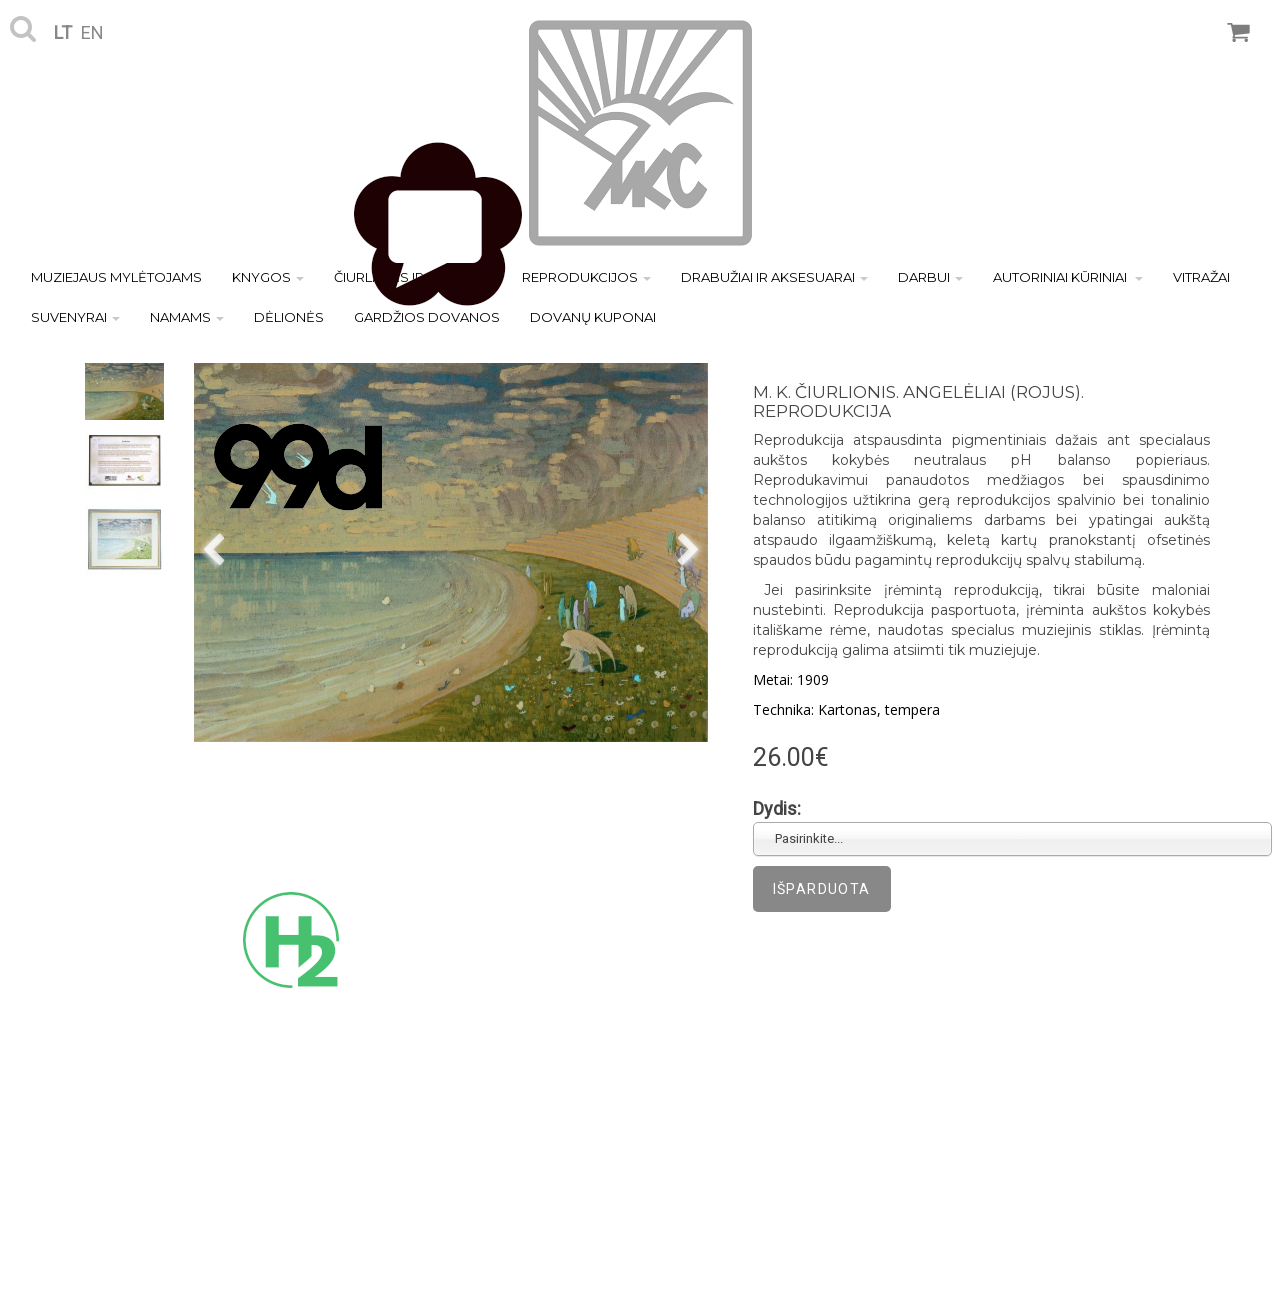 The width and height of the screenshot is (1280, 1297). What do you see at coordinates (298, 467) in the screenshot?
I see `99designs logo - link to design marketplace platform` at bounding box center [298, 467].